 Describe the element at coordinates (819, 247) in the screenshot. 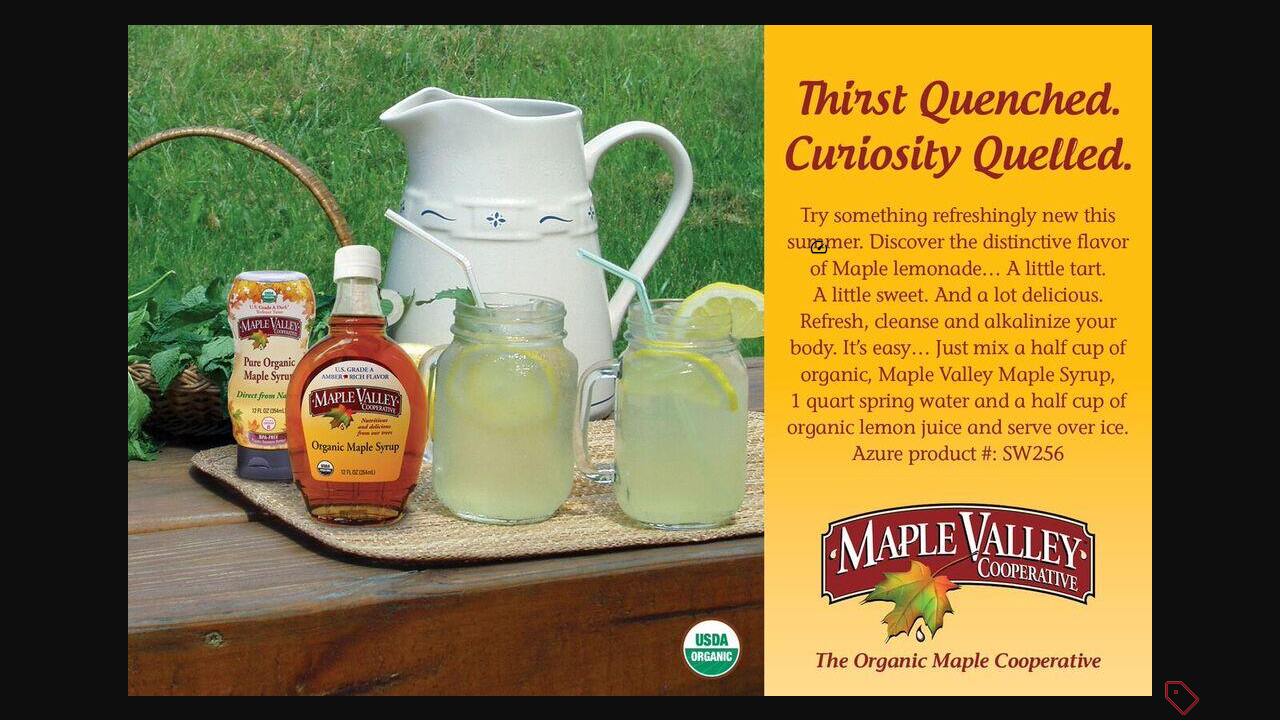

I see `adjust playback speed` at that location.